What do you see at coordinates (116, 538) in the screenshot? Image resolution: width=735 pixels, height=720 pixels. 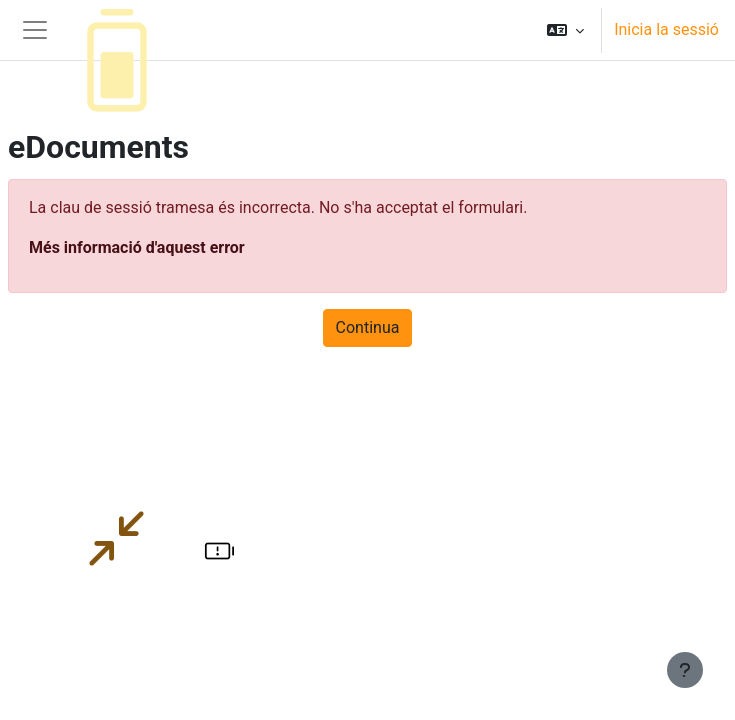 I see `minimize or collapse the current window` at bounding box center [116, 538].